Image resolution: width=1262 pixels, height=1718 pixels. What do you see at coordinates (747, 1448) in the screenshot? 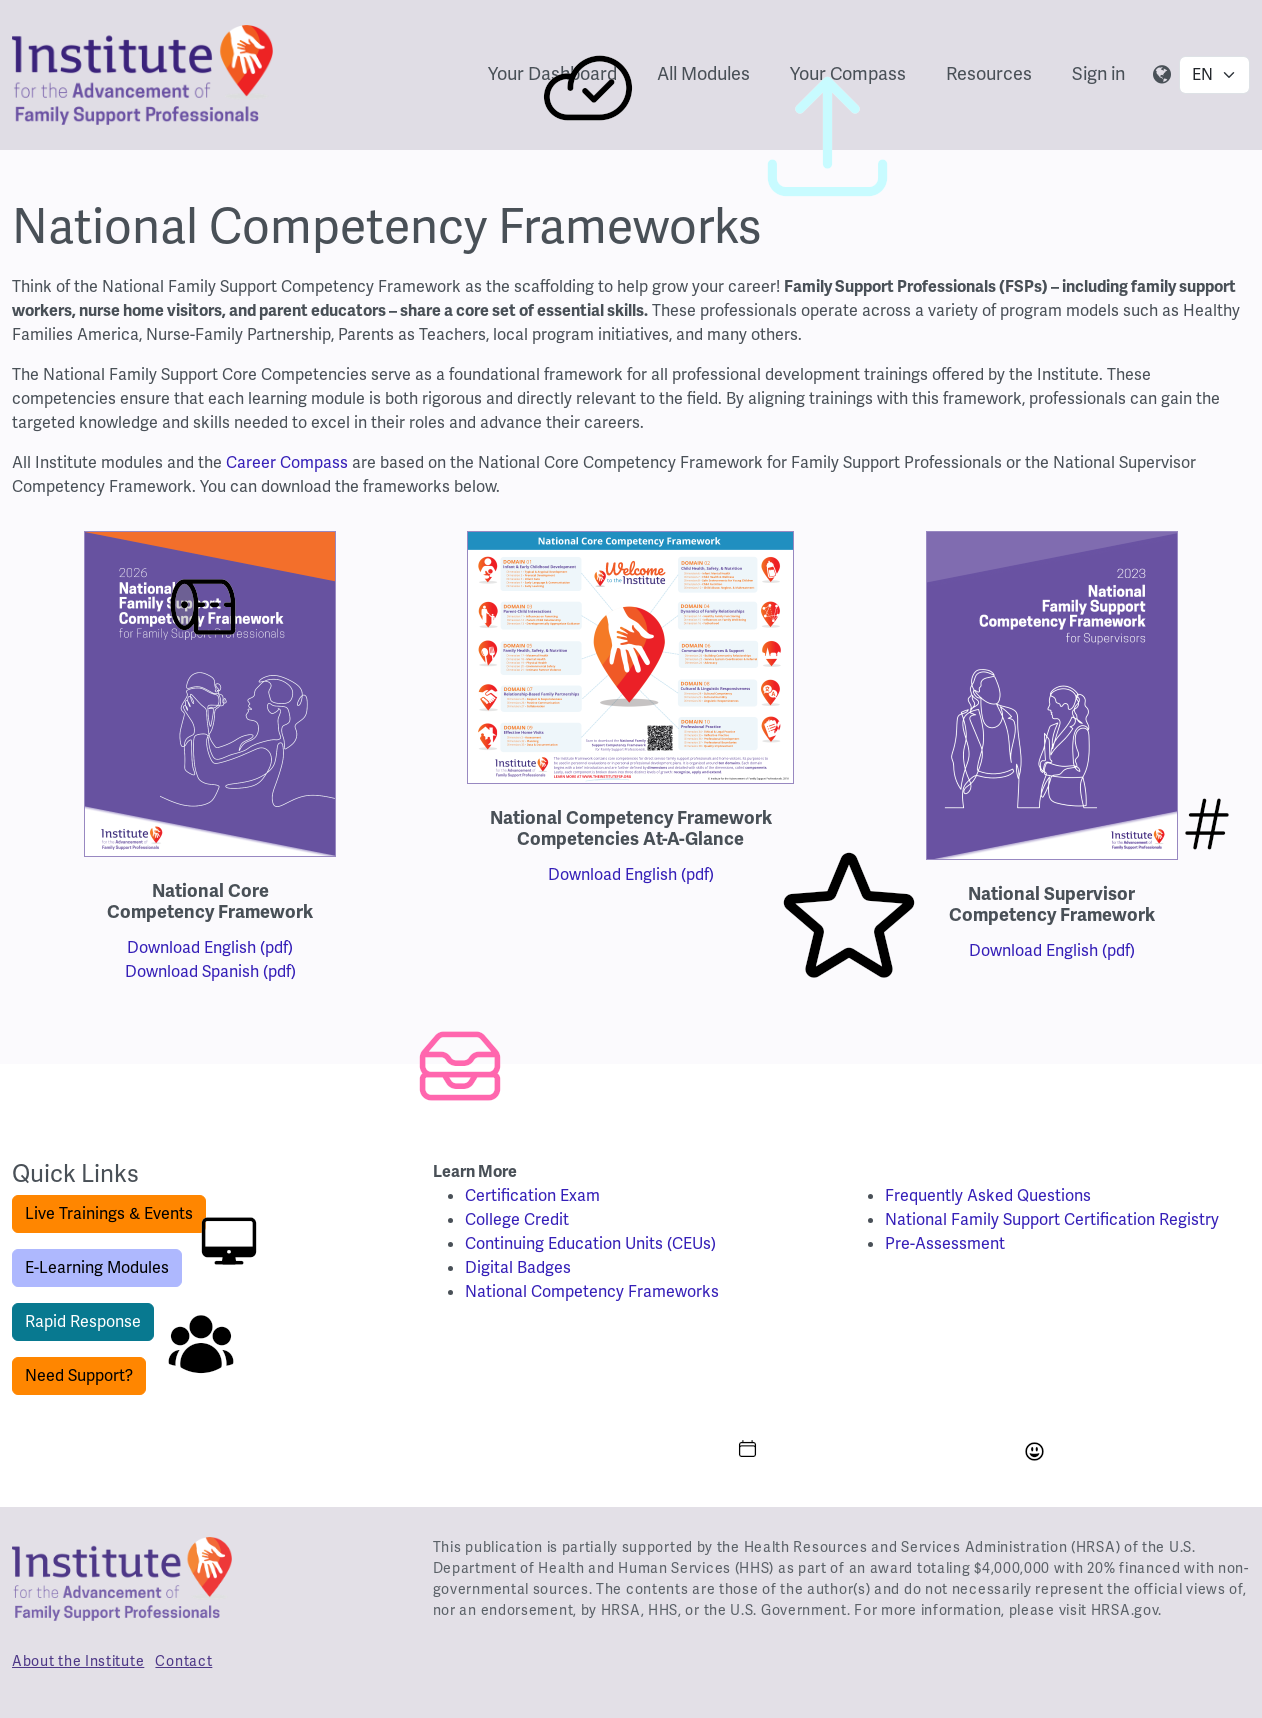
I see `view calendar or schedule` at bounding box center [747, 1448].